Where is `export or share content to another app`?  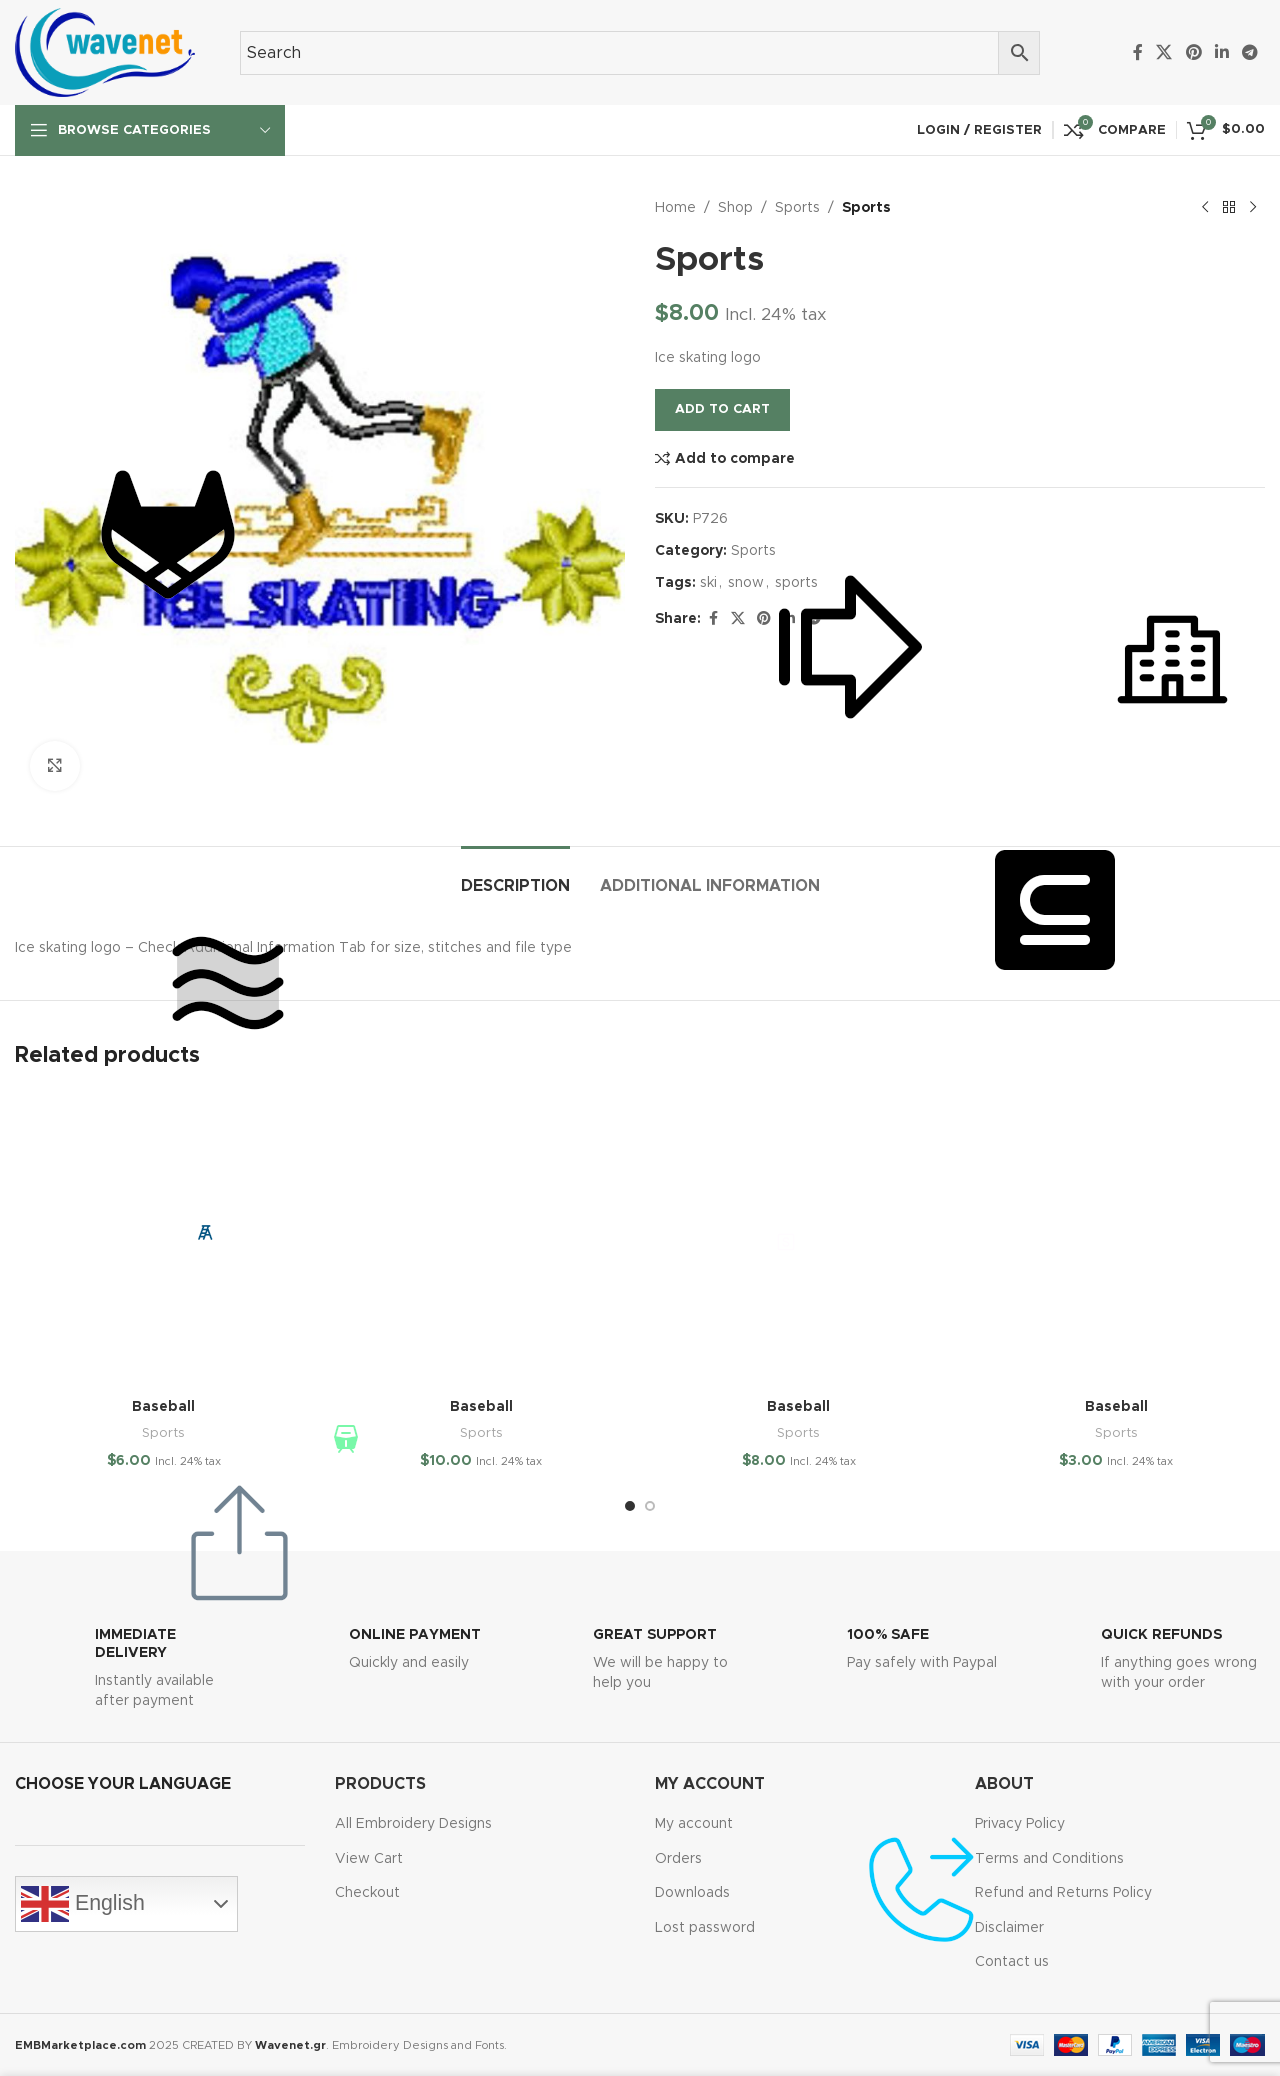 export or share content to another app is located at coordinates (239, 1547).